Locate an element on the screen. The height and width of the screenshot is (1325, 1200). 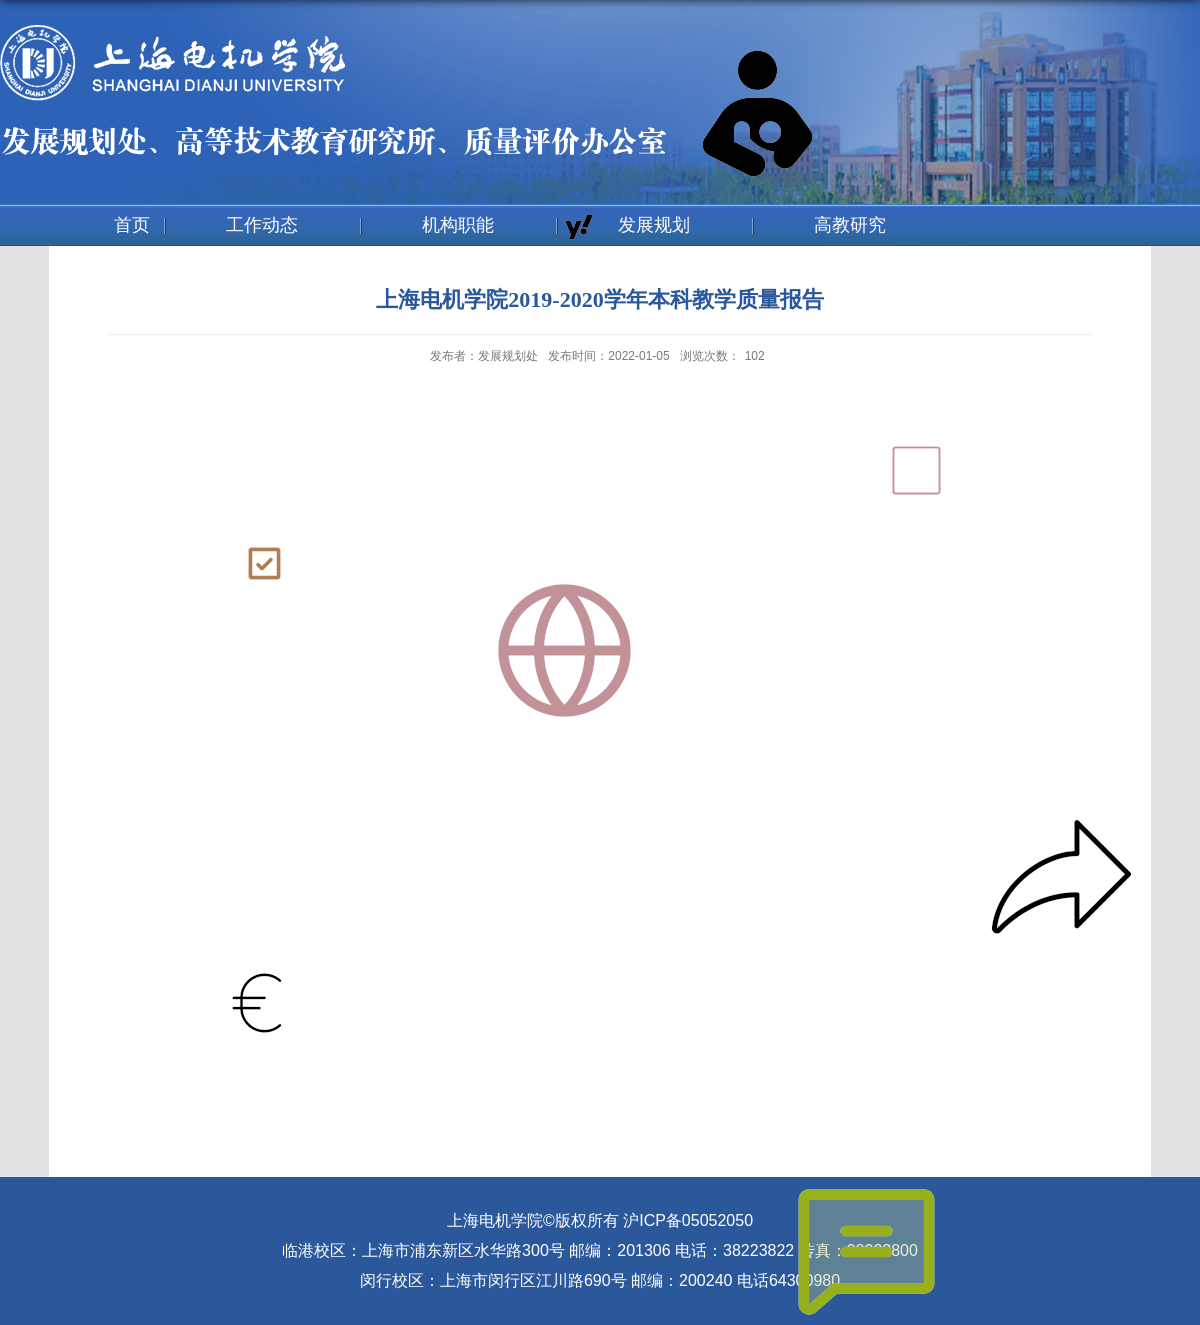
open Yahoo app or website is located at coordinates (579, 227).